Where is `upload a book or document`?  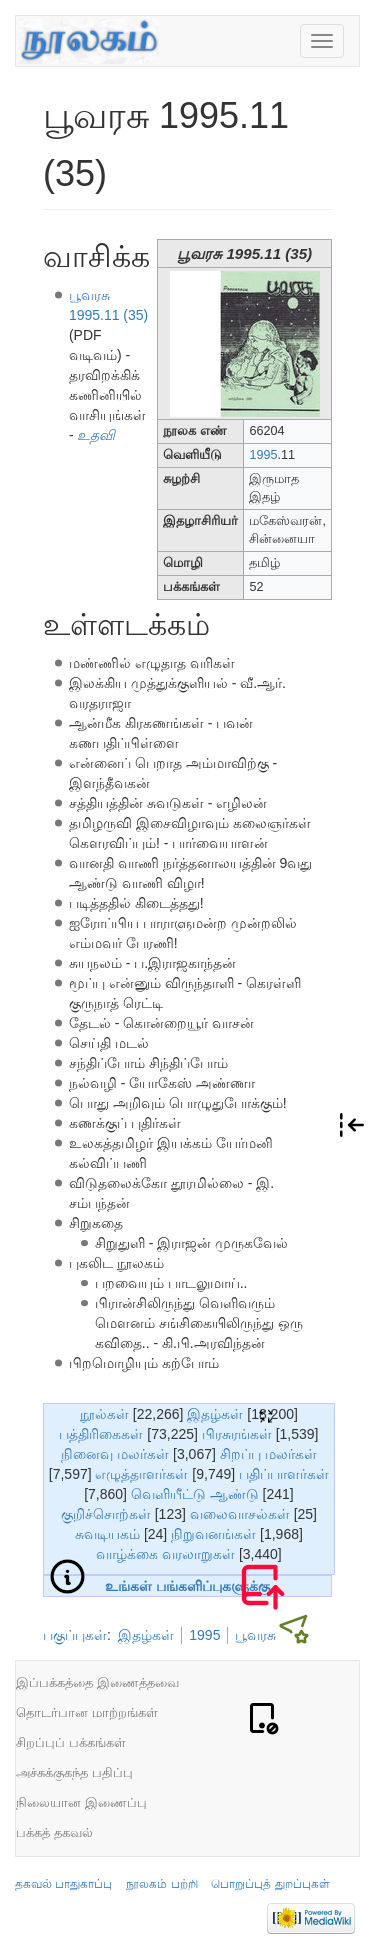 upload a book or document is located at coordinates (262, 1585).